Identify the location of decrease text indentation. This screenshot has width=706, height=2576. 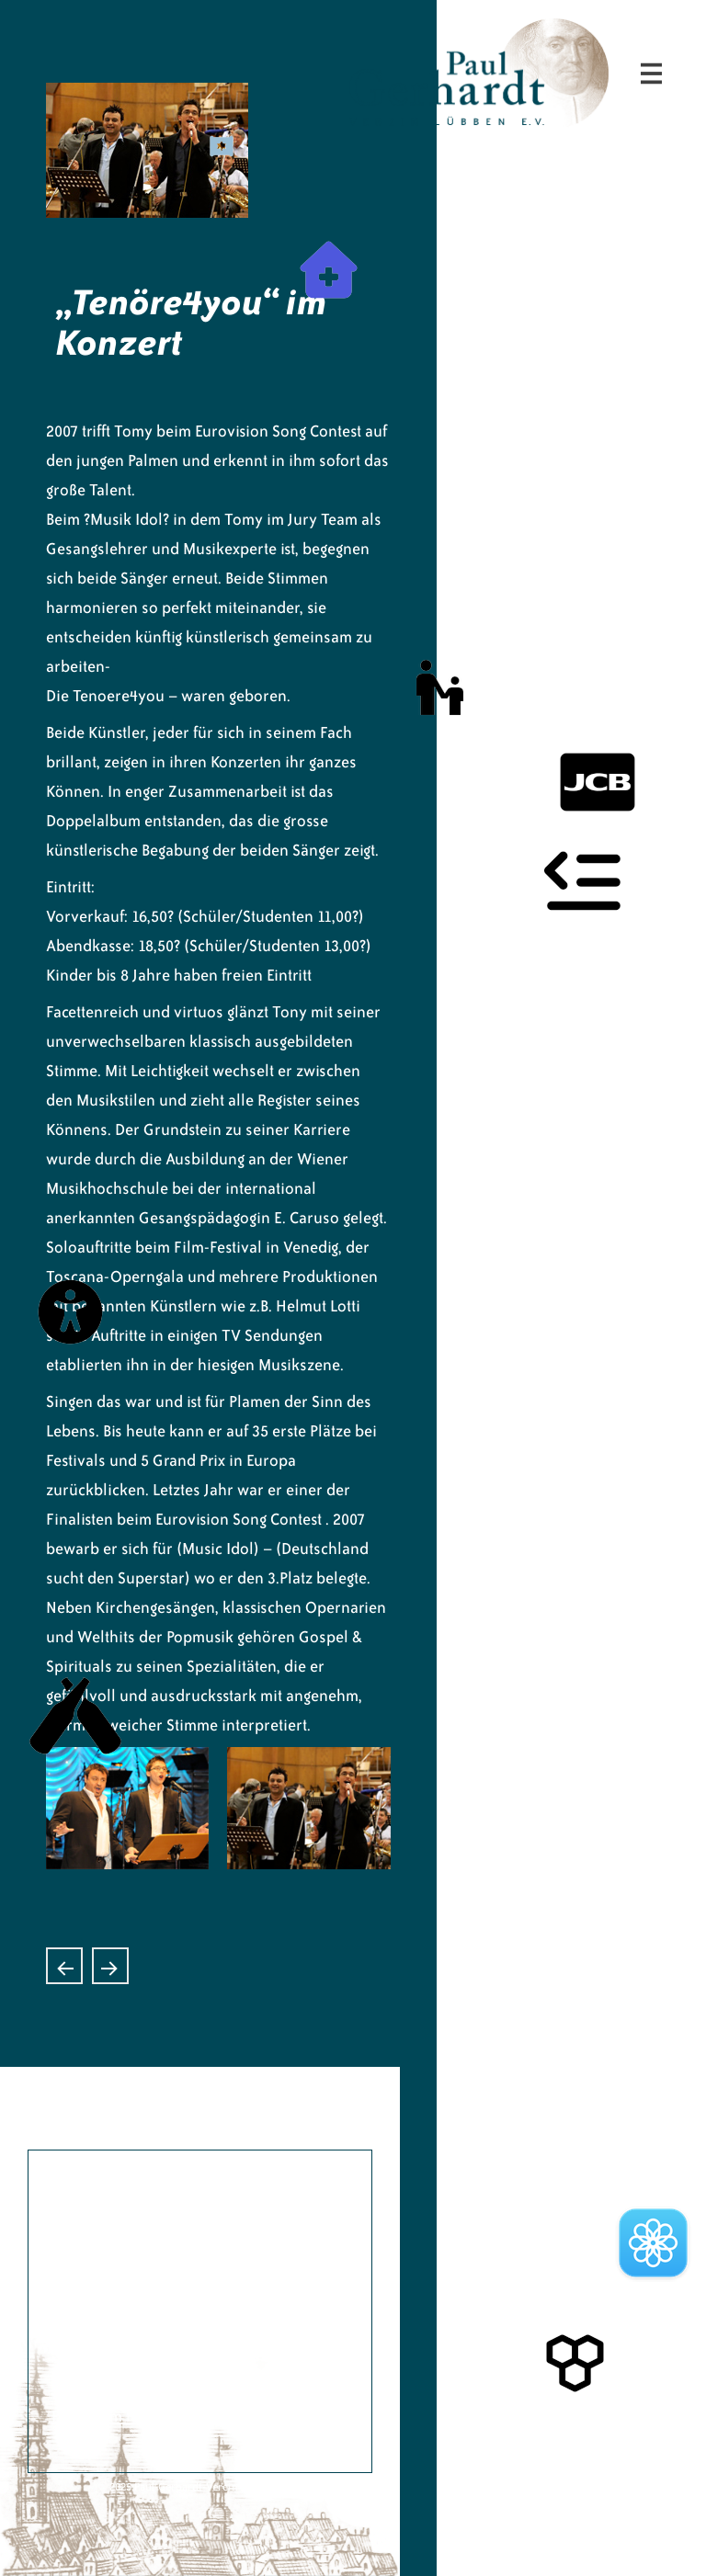
(584, 882).